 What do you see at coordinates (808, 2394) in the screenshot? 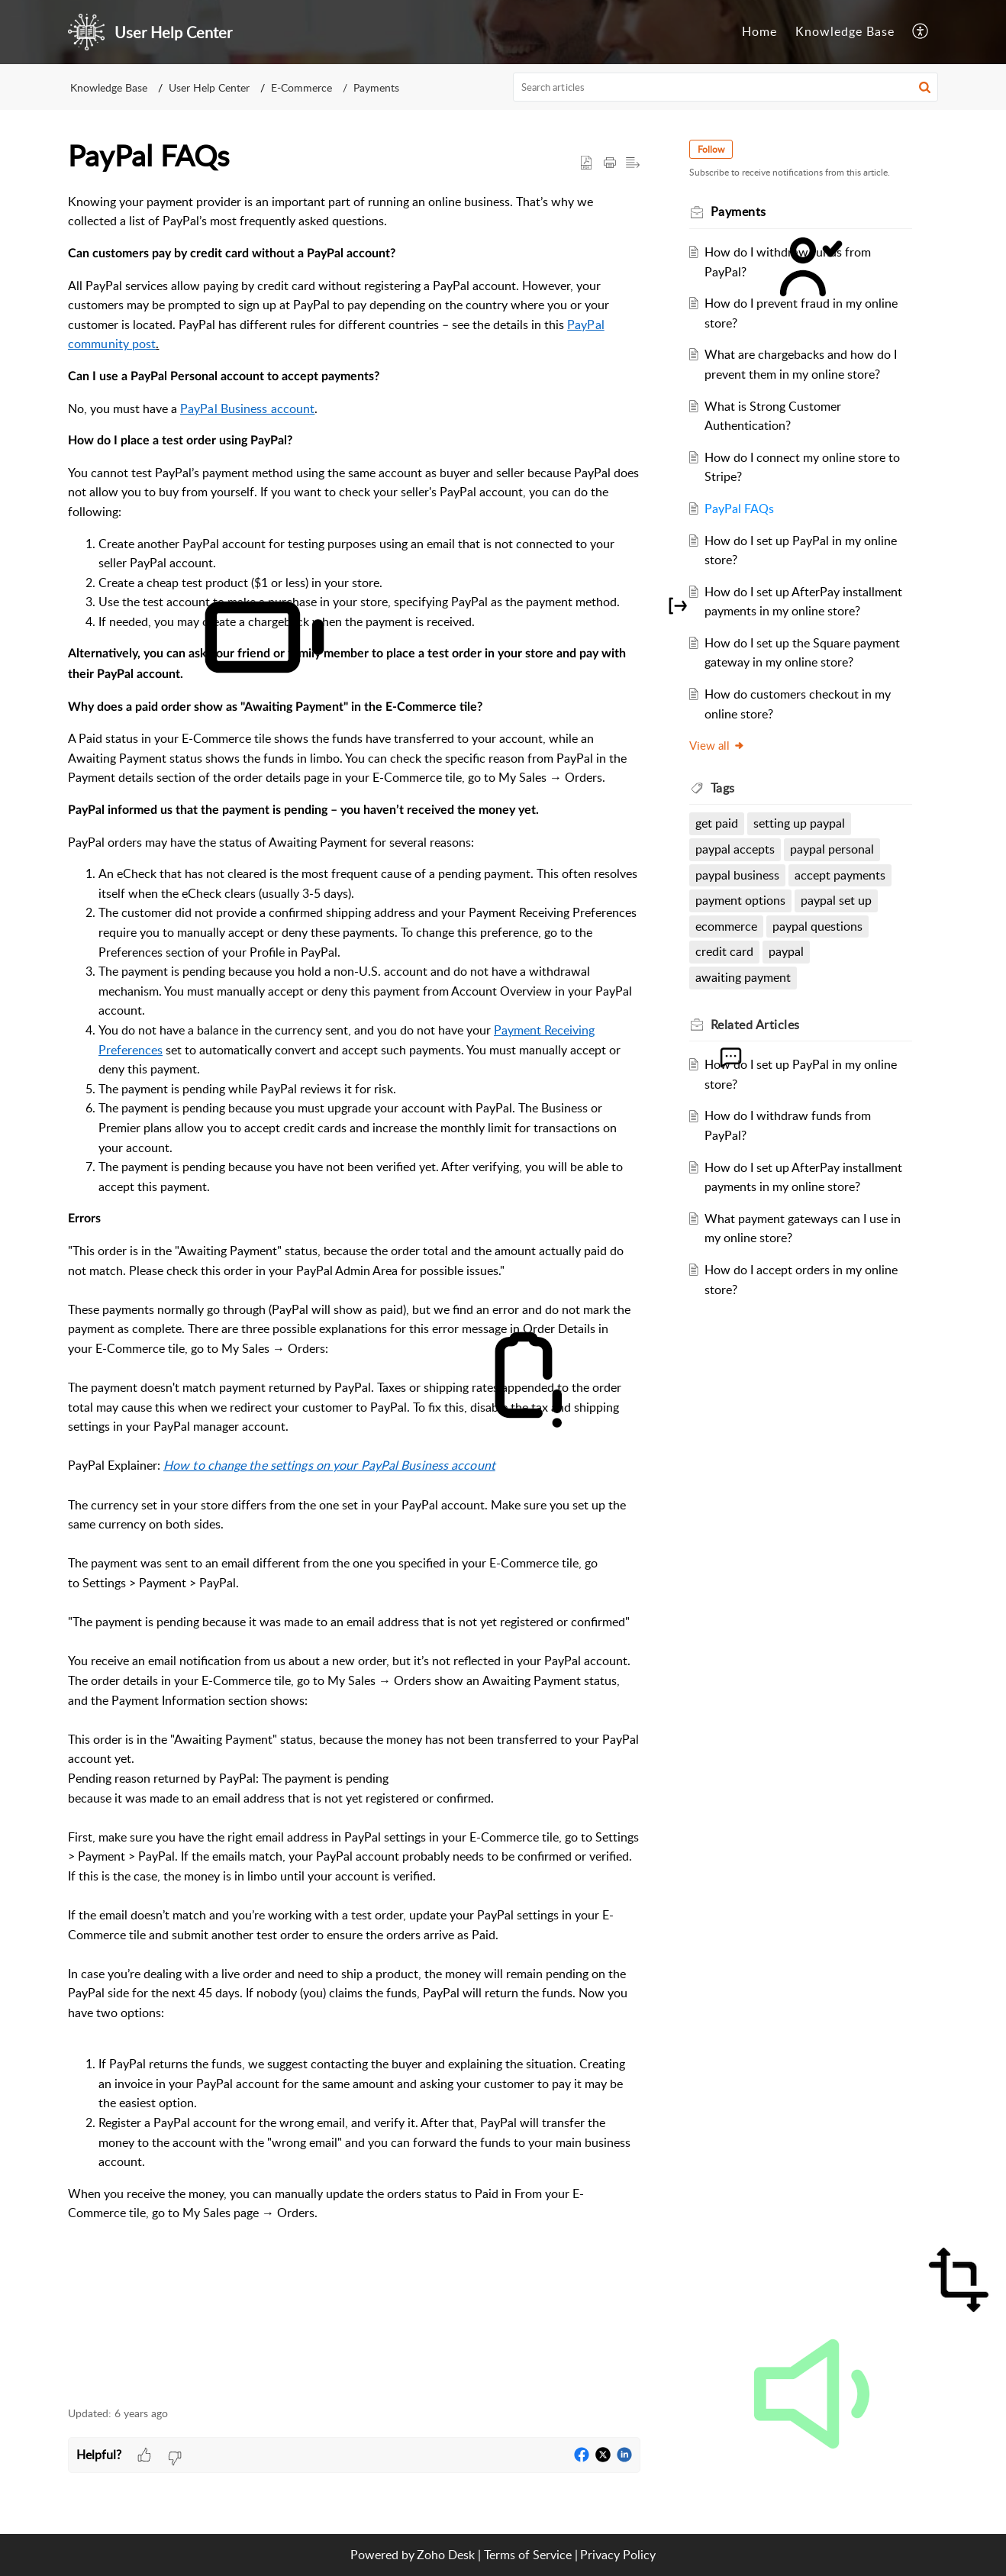
I see `decrease audio volume` at bounding box center [808, 2394].